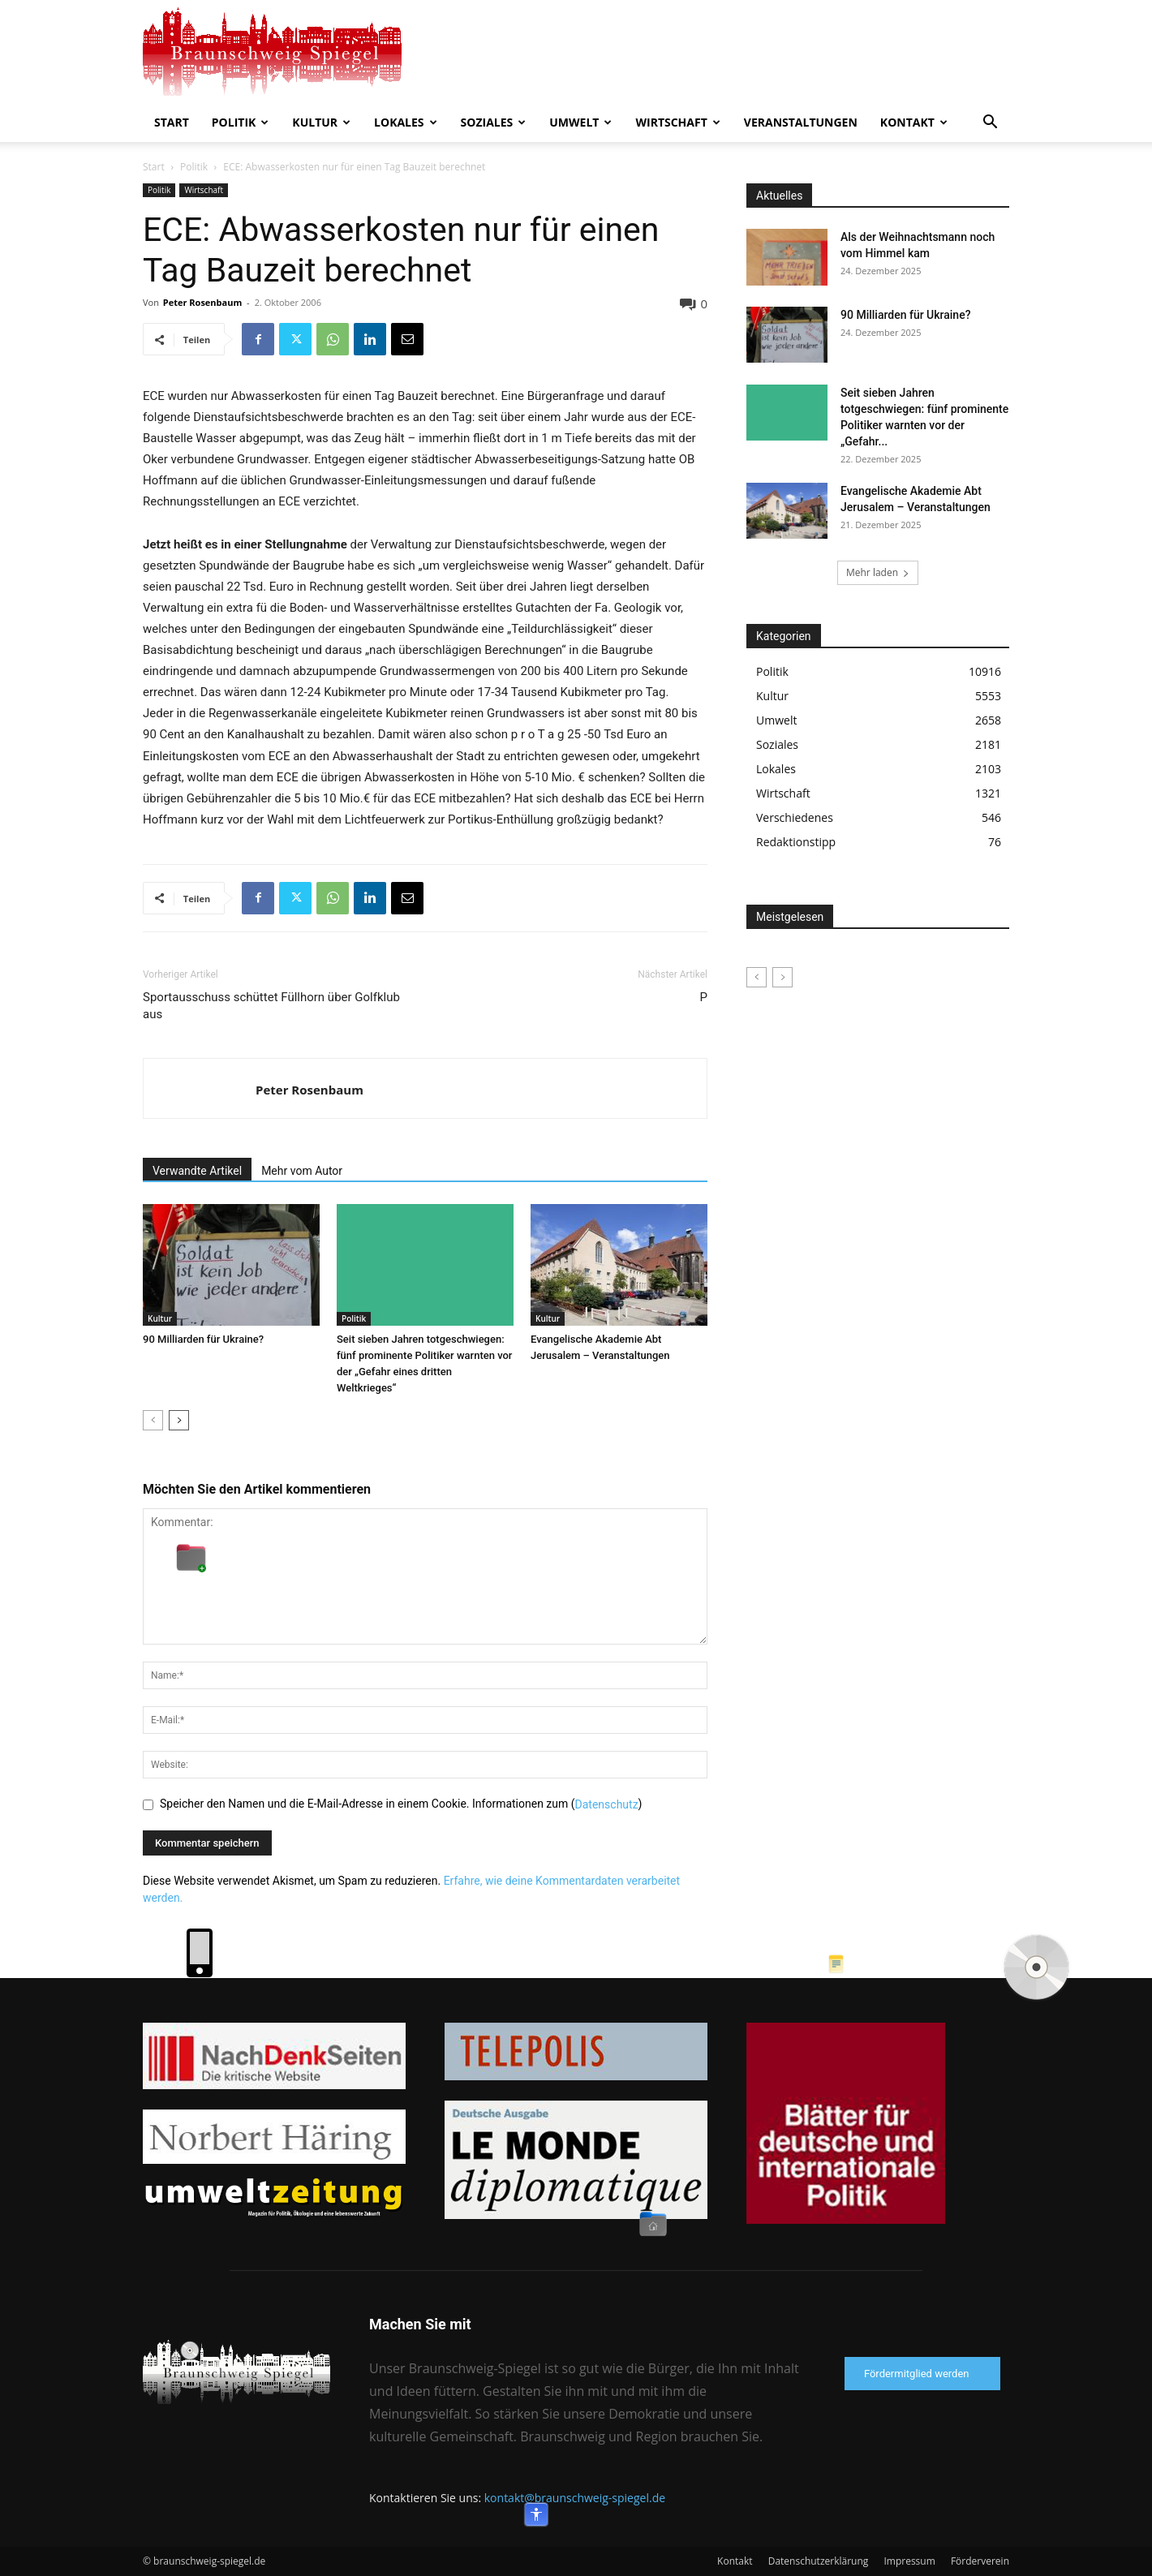 The image size is (1152, 2576). Describe the element at coordinates (536, 2514) in the screenshot. I see `open accessibility settings` at that location.